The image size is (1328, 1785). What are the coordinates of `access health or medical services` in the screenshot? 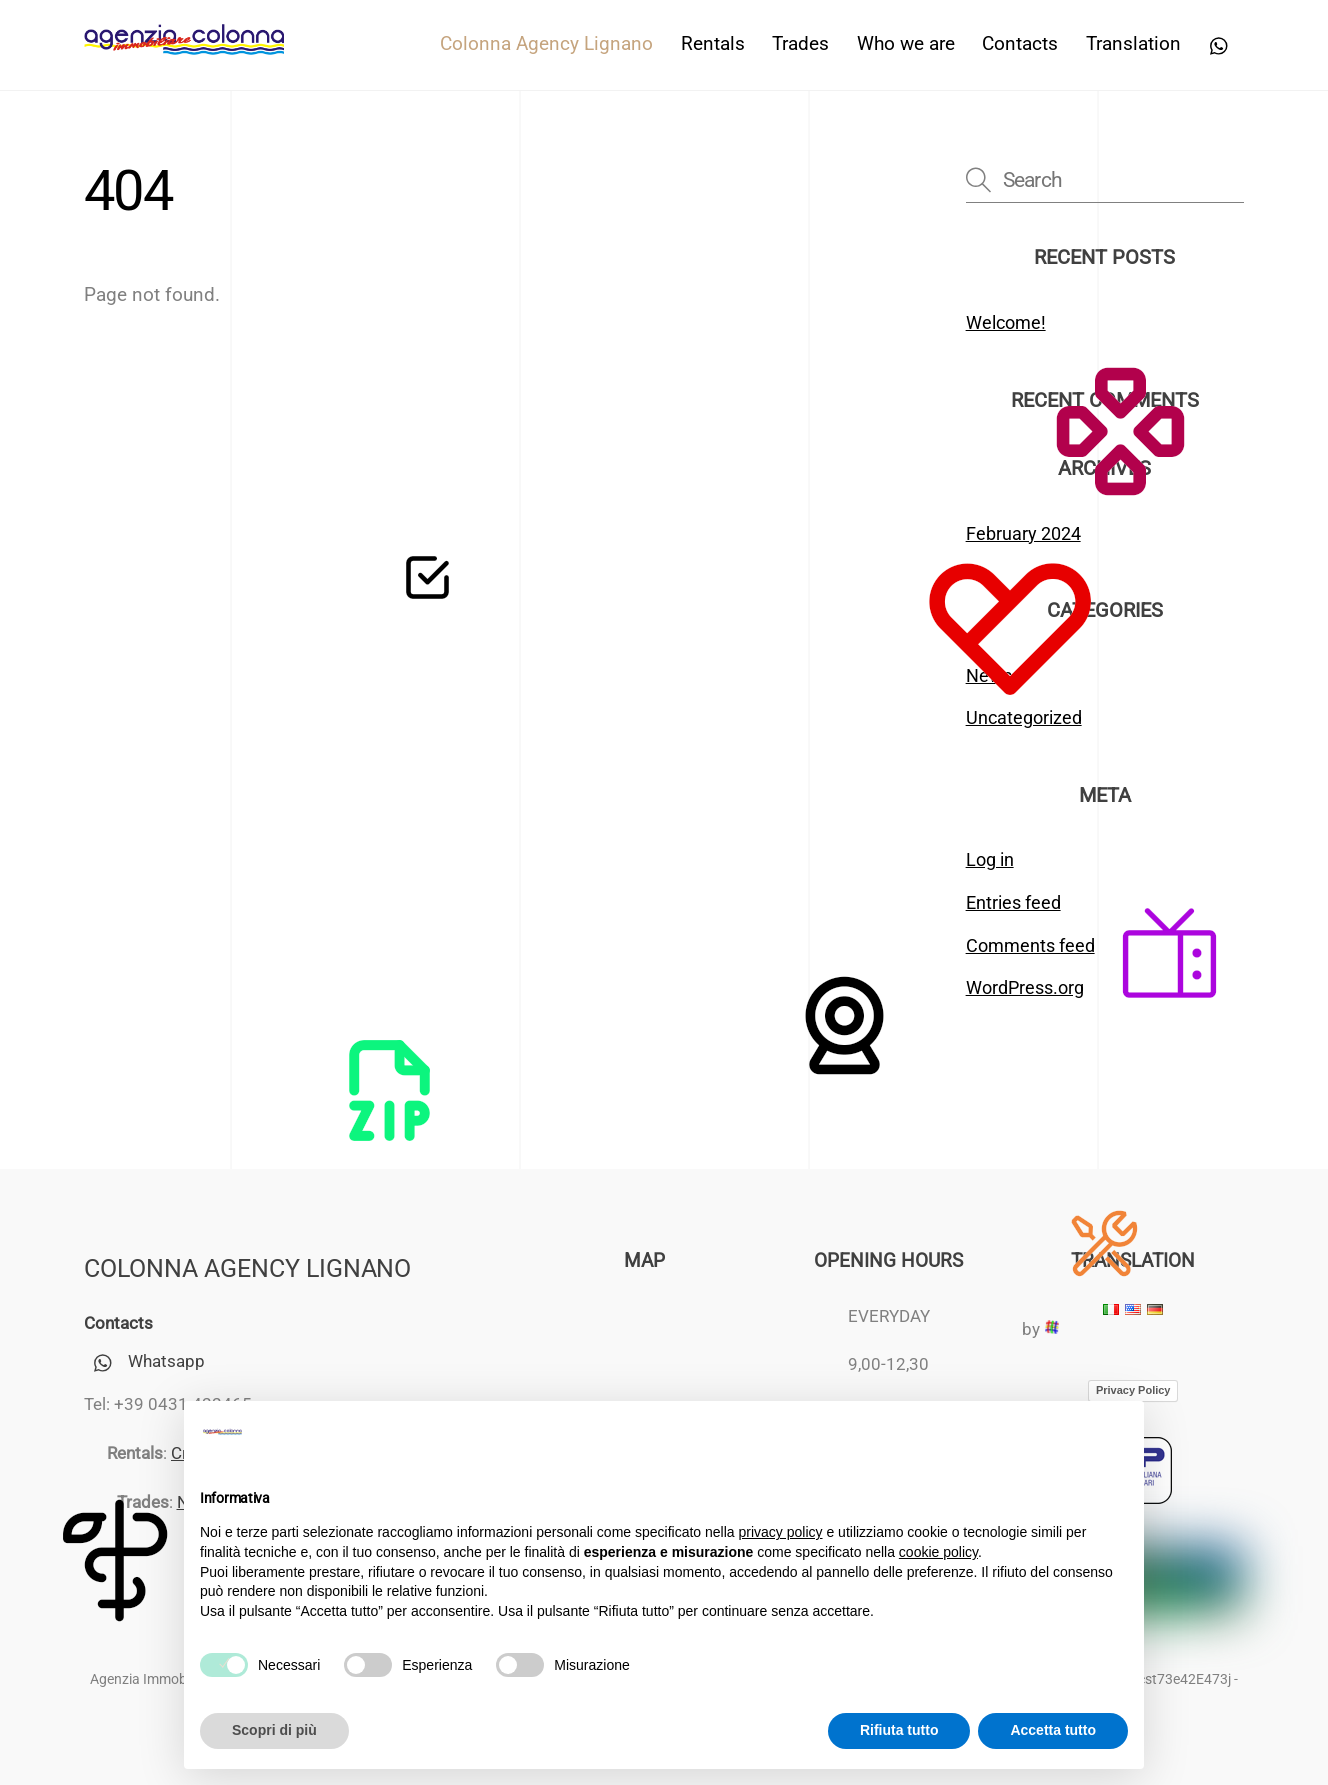 It's located at (119, 1560).